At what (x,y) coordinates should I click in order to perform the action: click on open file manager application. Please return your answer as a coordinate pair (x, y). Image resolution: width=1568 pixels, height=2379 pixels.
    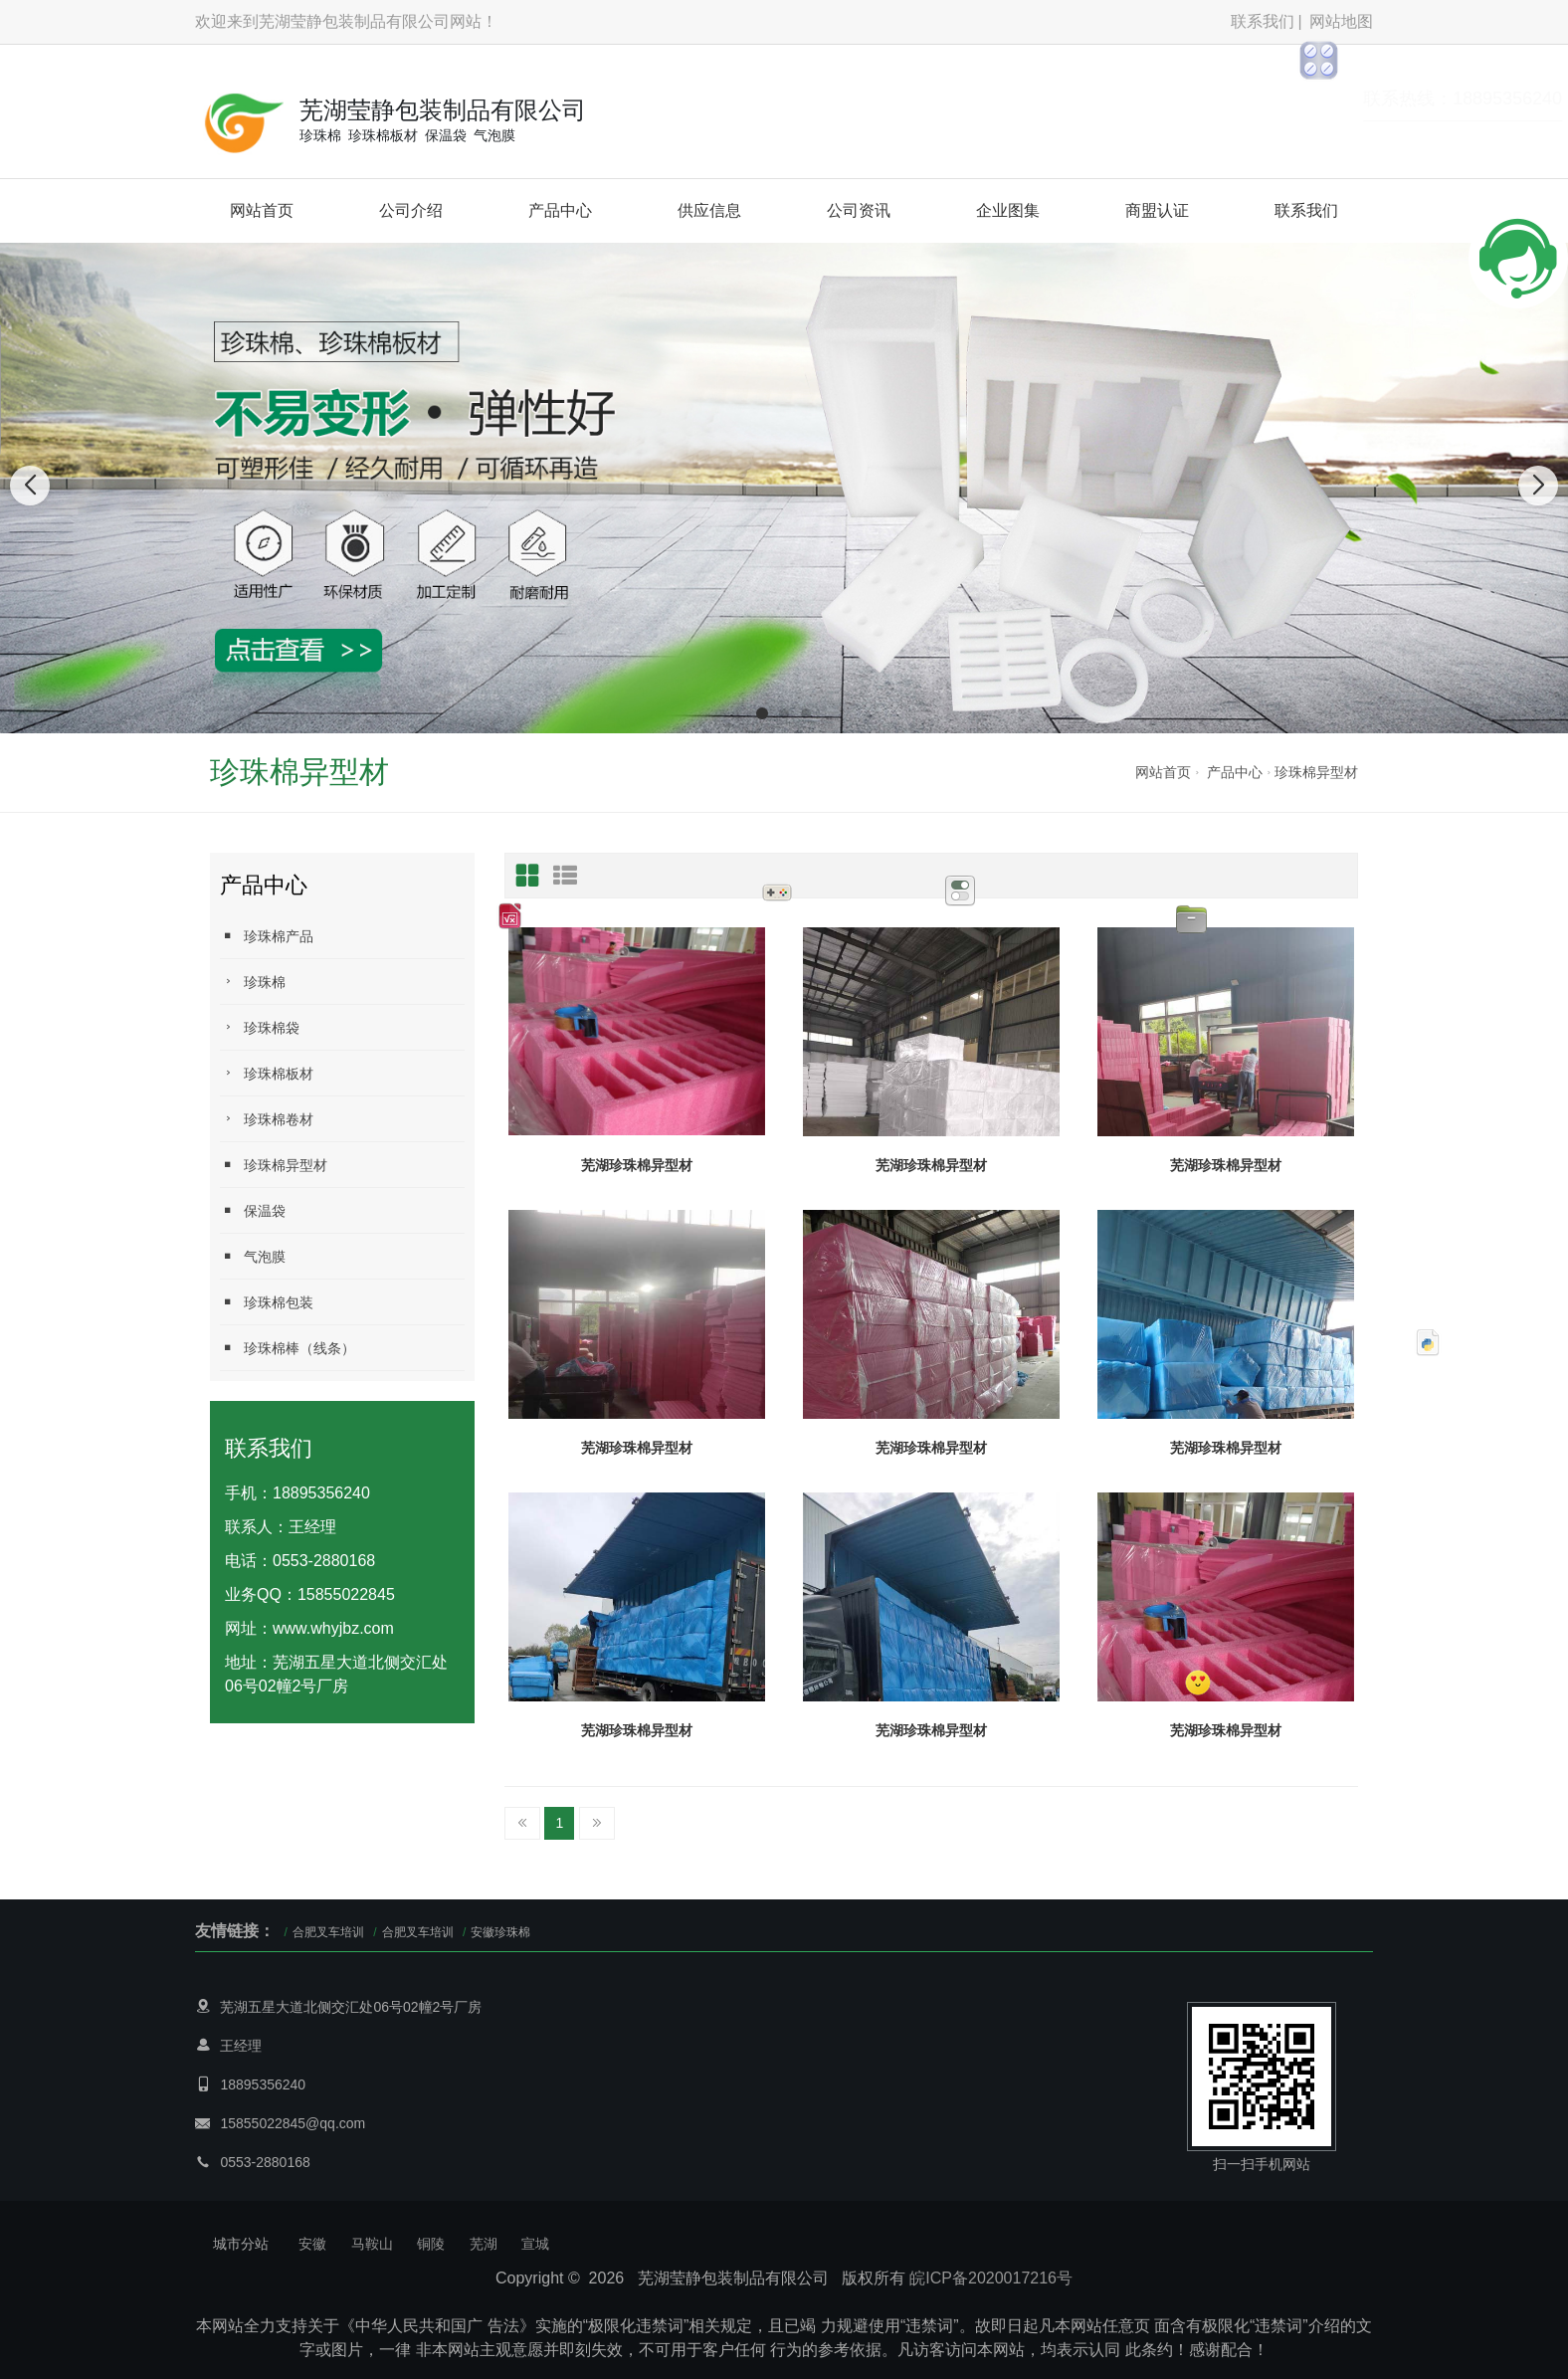
    Looking at the image, I should click on (1191, 918).